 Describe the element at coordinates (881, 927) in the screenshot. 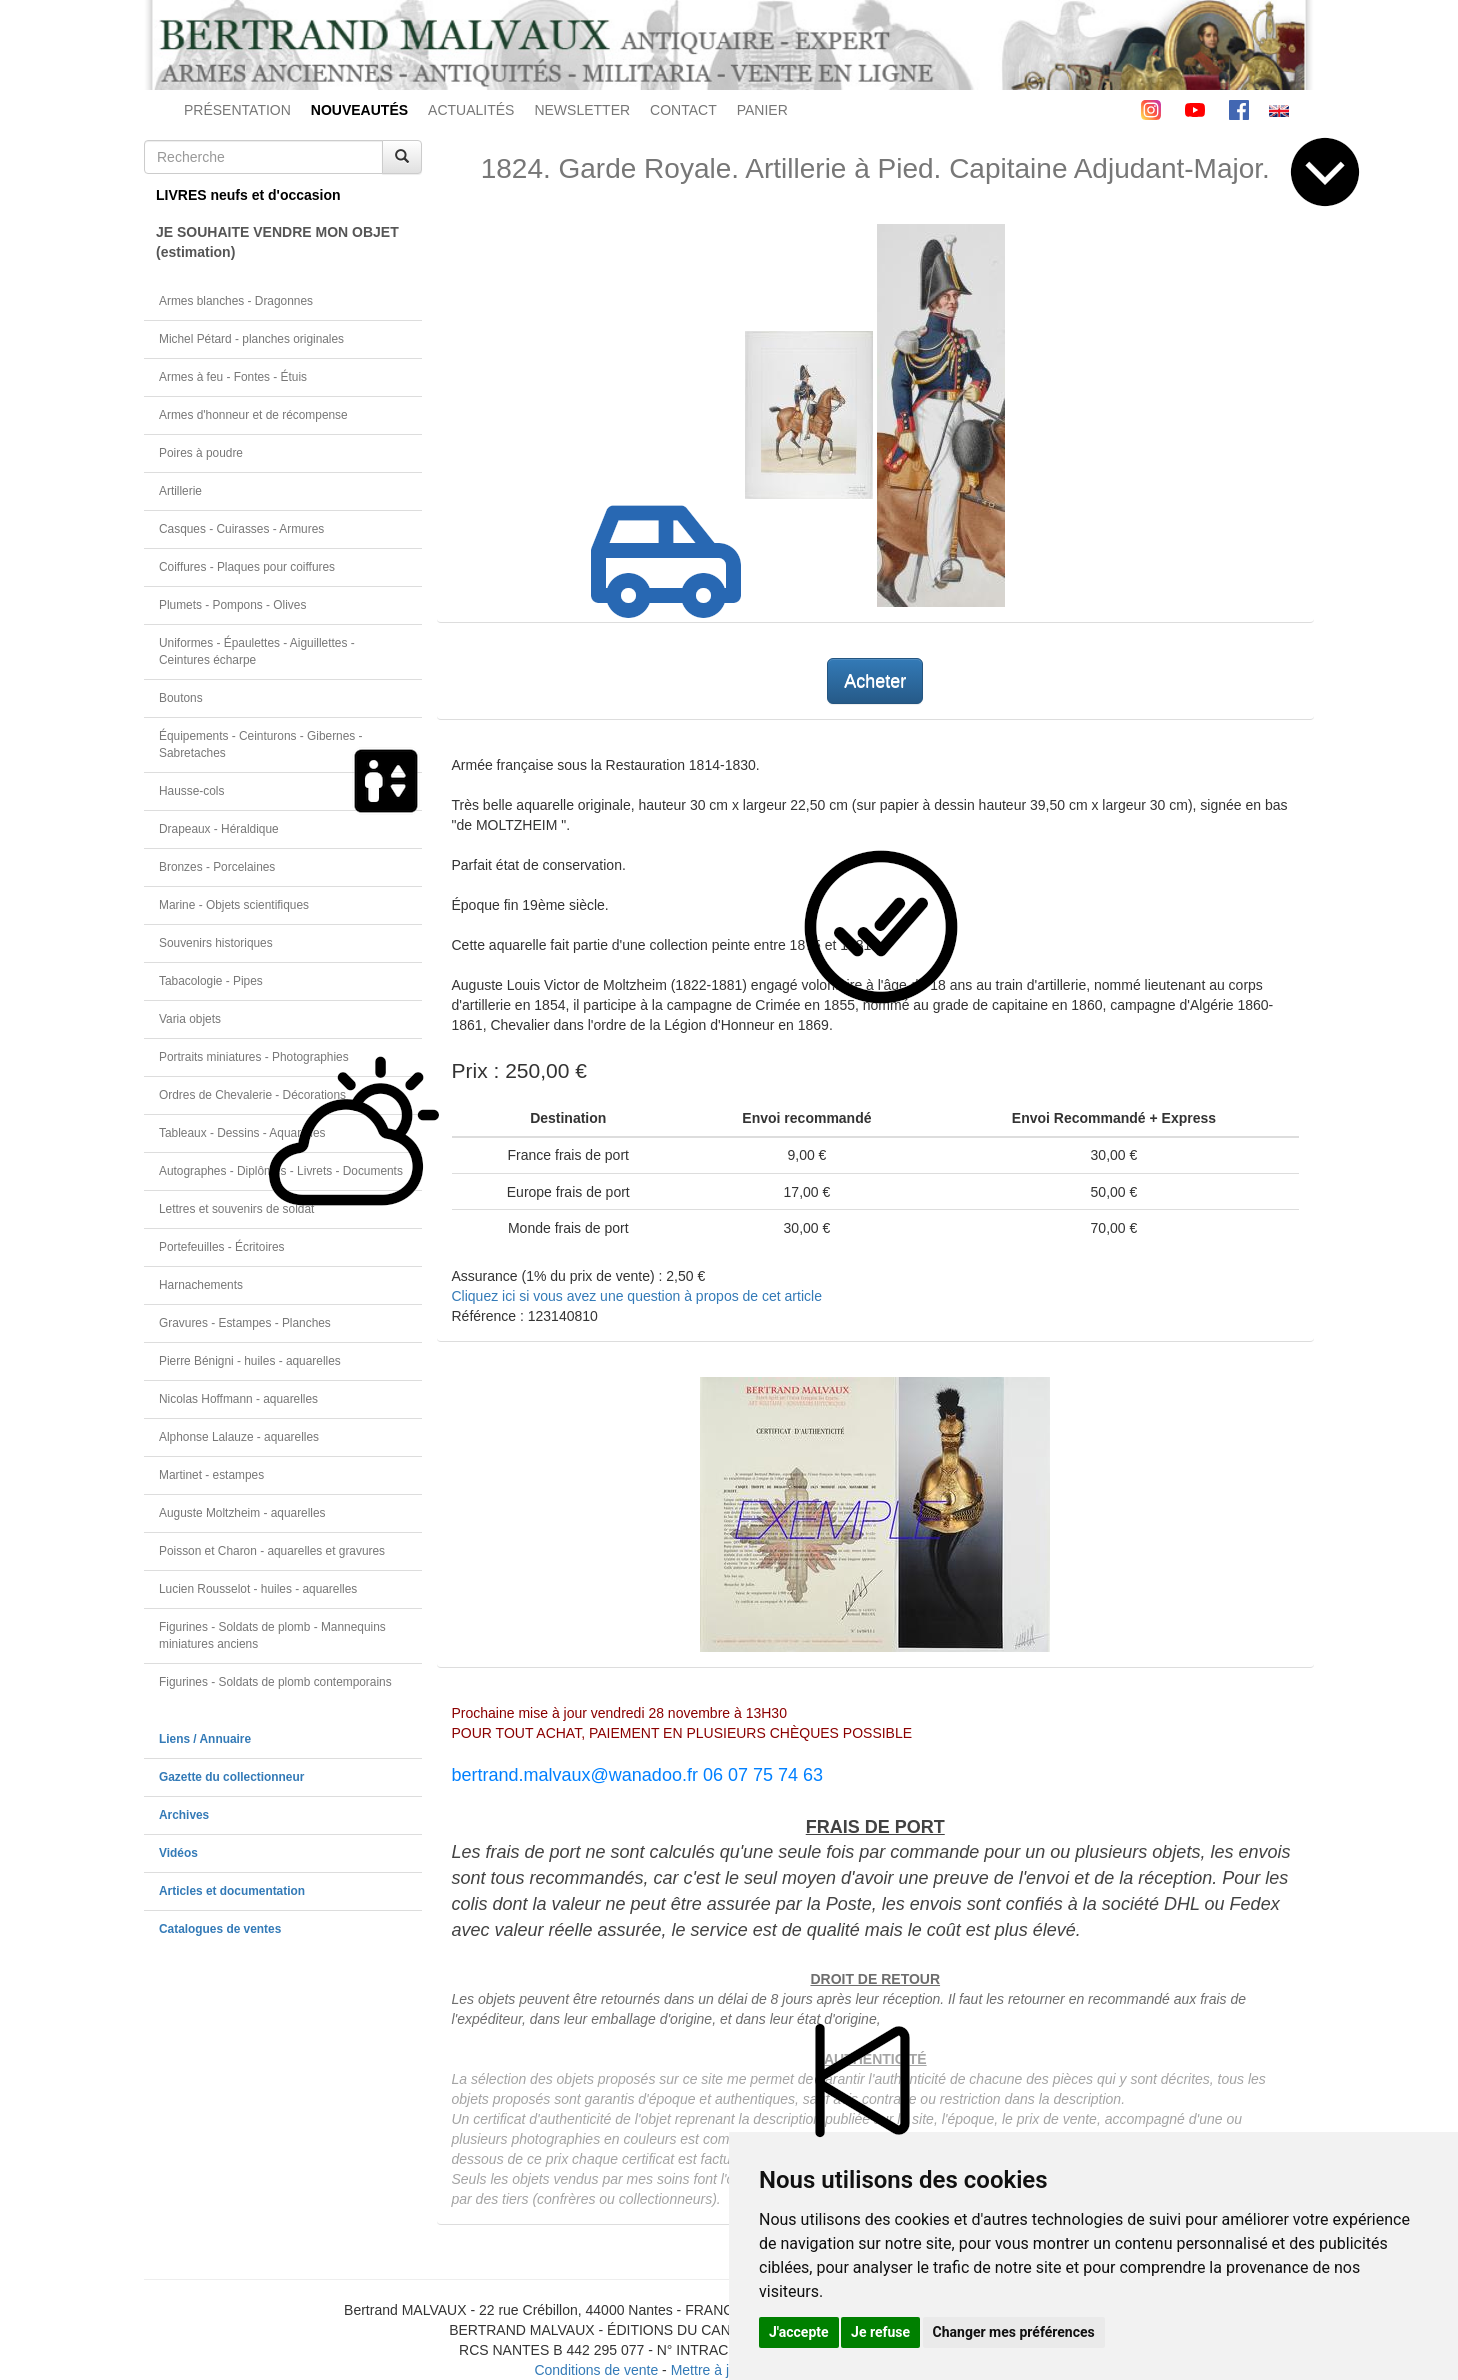

I see `task or item marked as complete` at that location.